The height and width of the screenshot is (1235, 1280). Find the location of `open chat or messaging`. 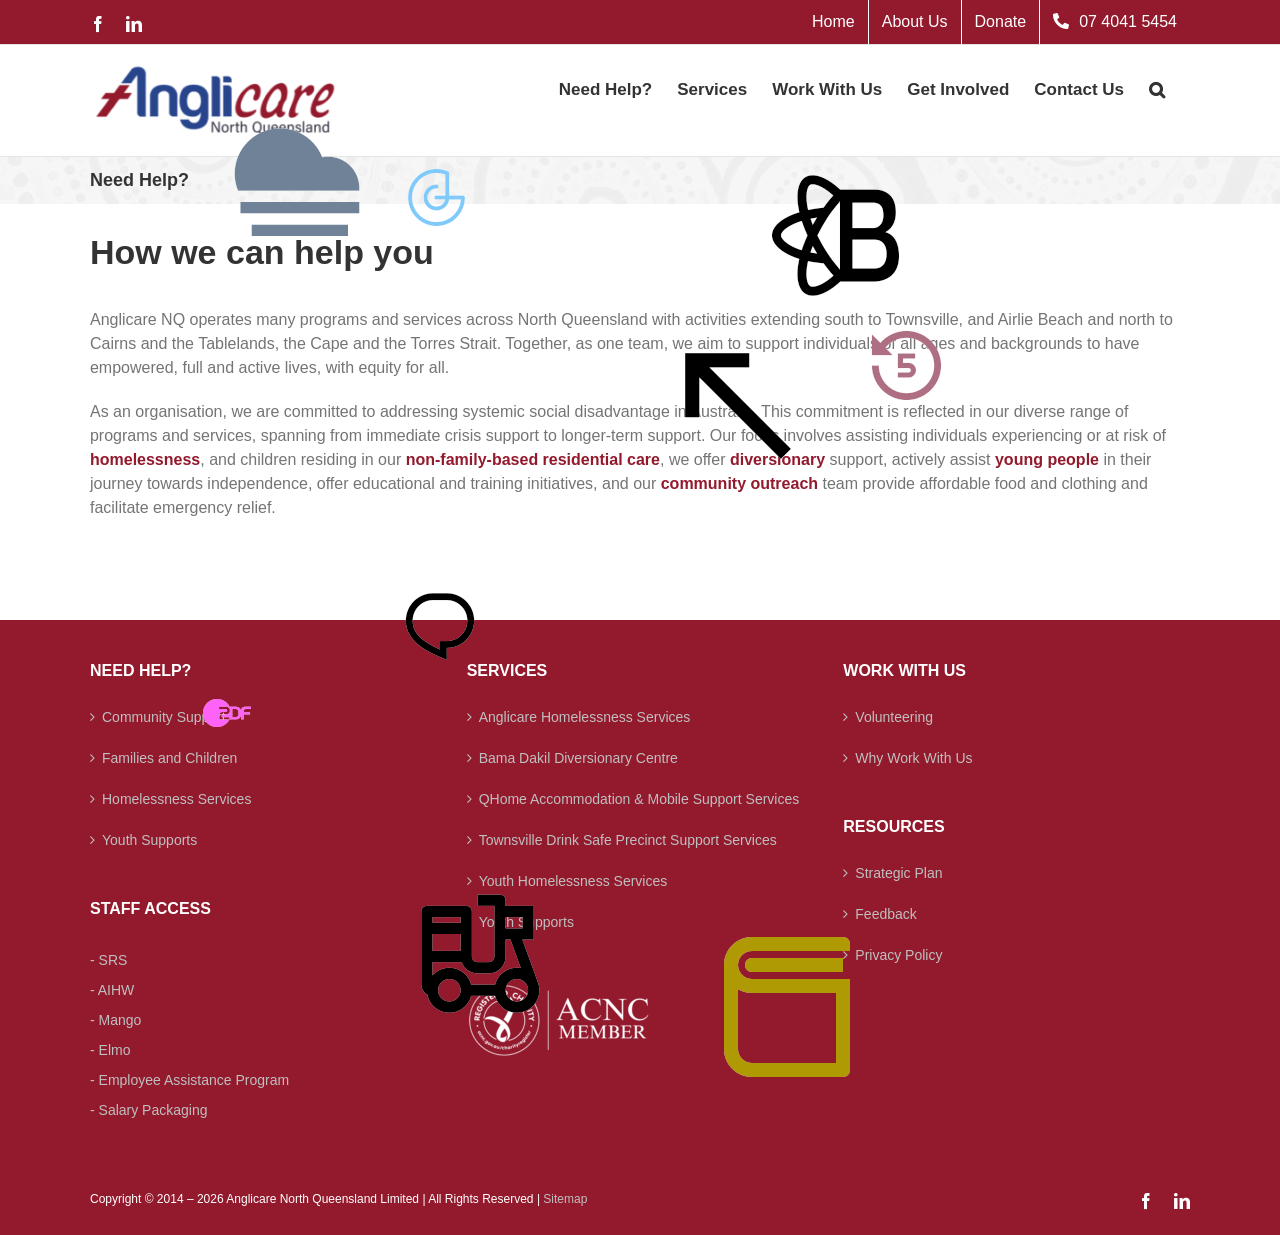

open chat or messaging is located at coordinates (440, 624).